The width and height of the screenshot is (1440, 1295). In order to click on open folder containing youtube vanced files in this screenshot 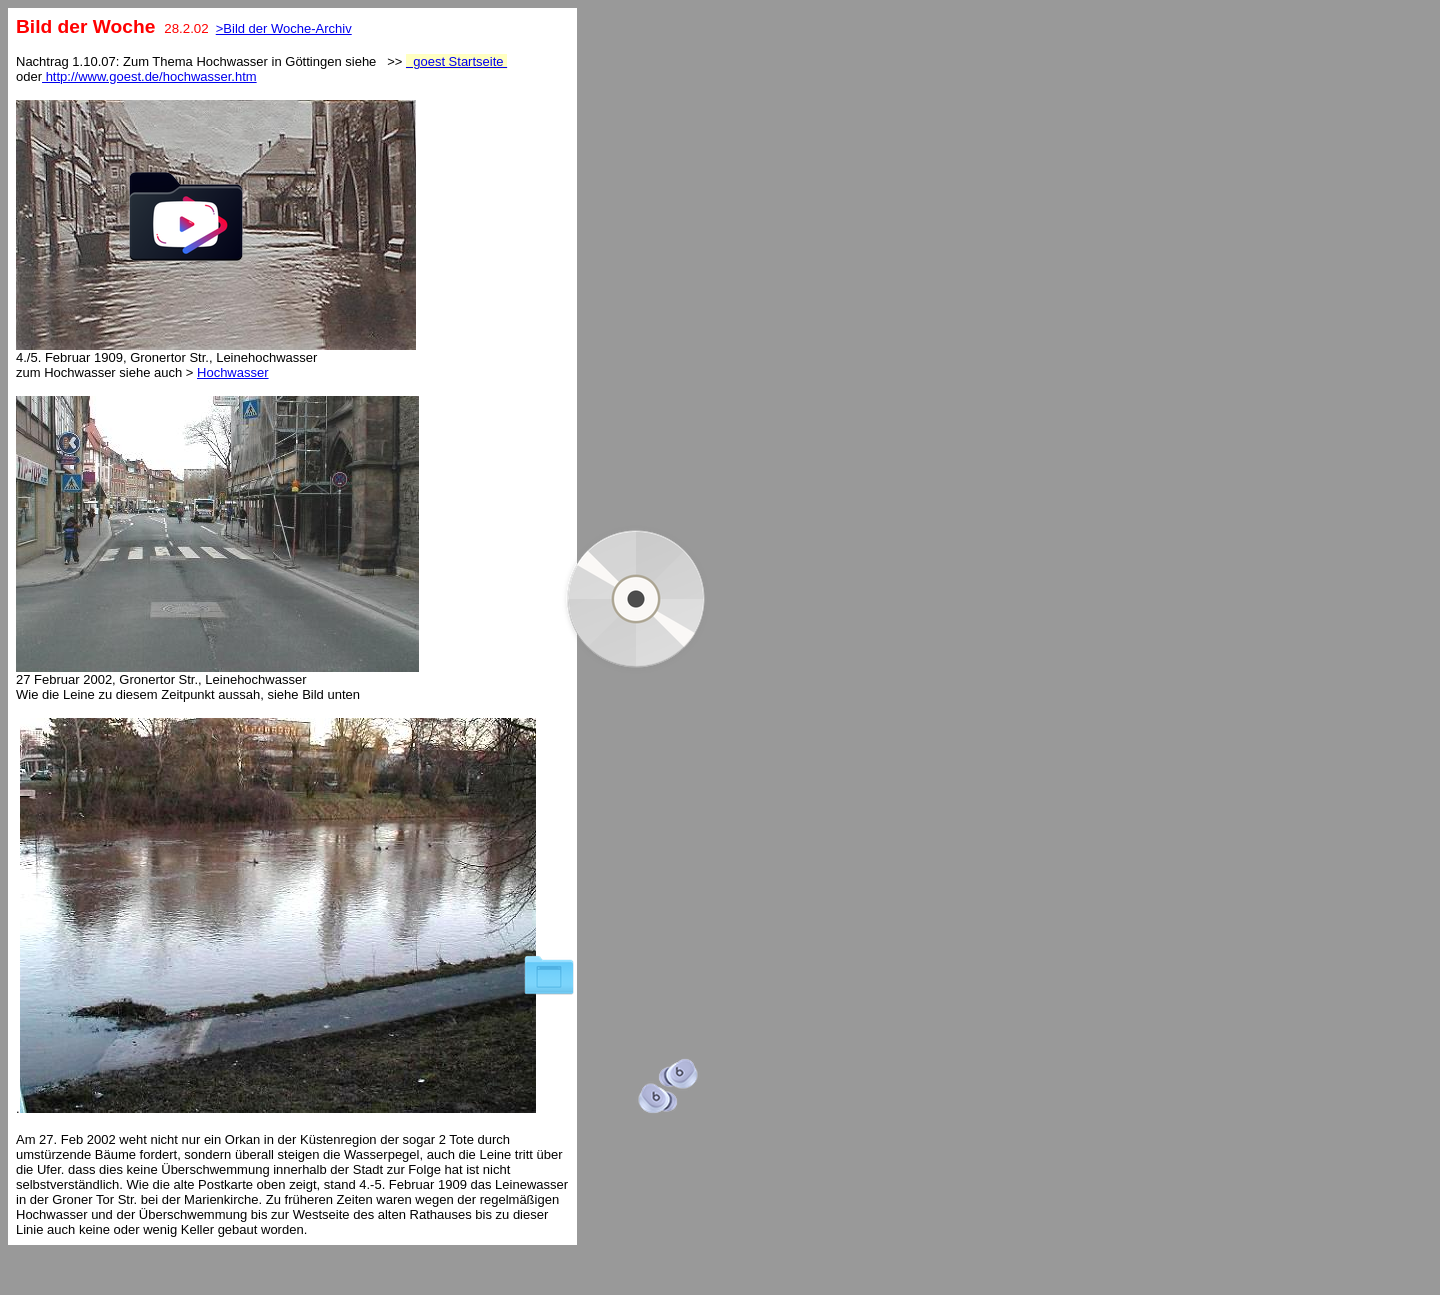, I will do `click(185, 219)`.